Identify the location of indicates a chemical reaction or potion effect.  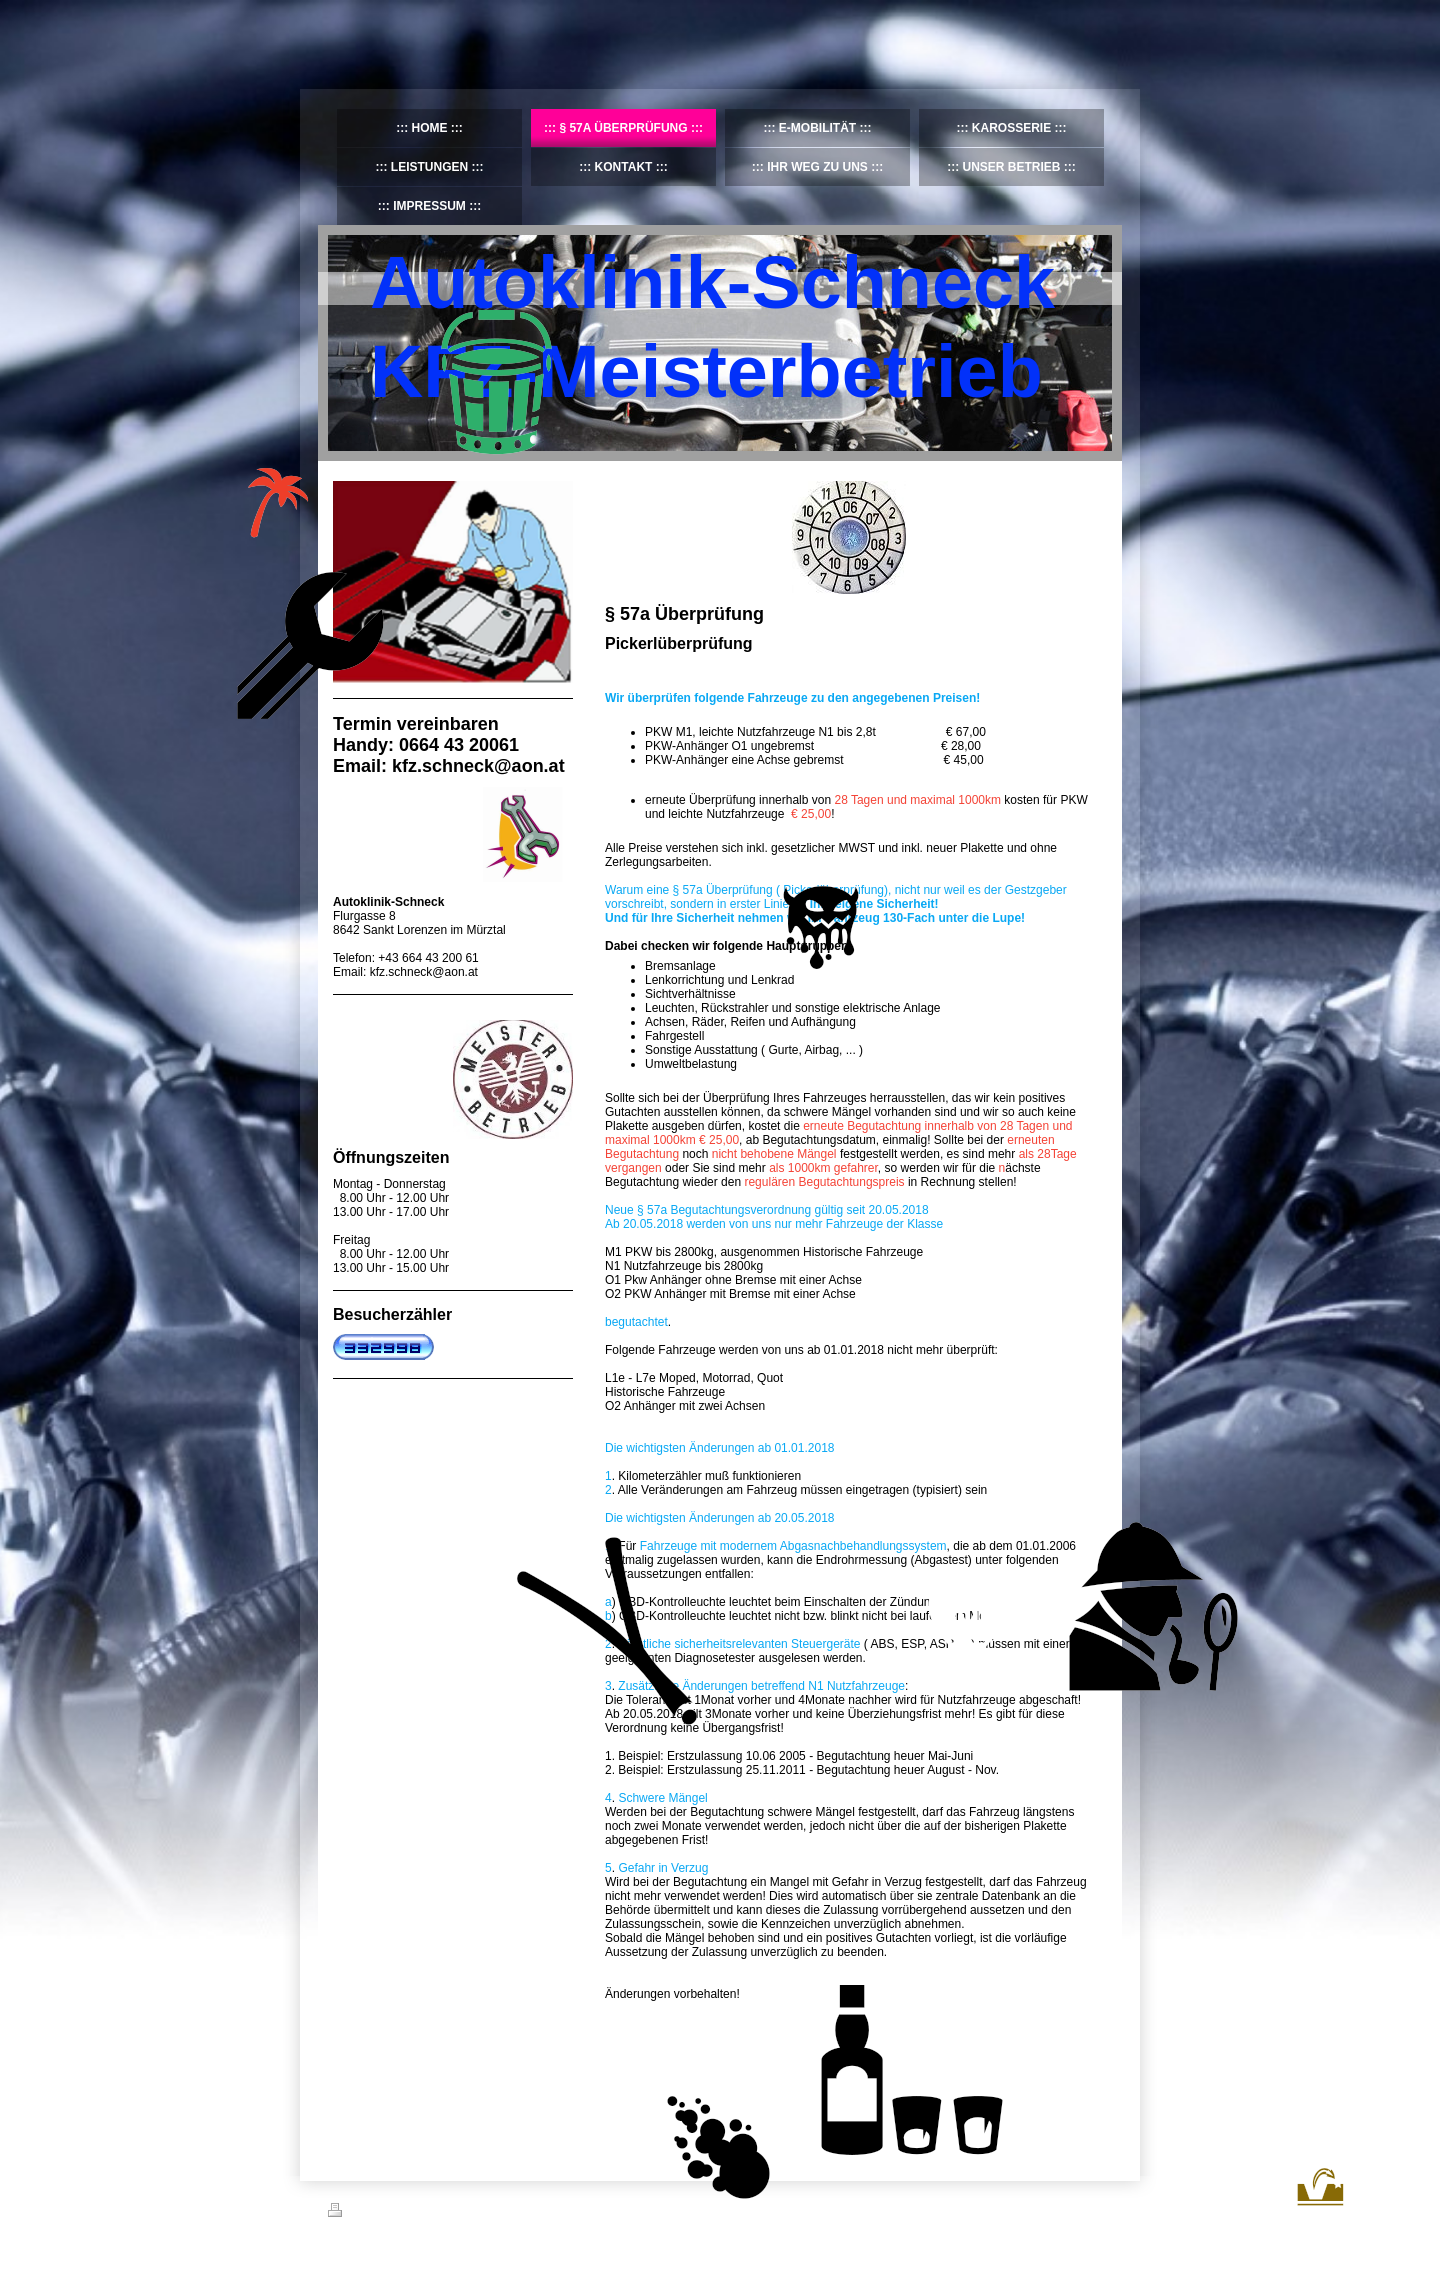
(718, 2147).